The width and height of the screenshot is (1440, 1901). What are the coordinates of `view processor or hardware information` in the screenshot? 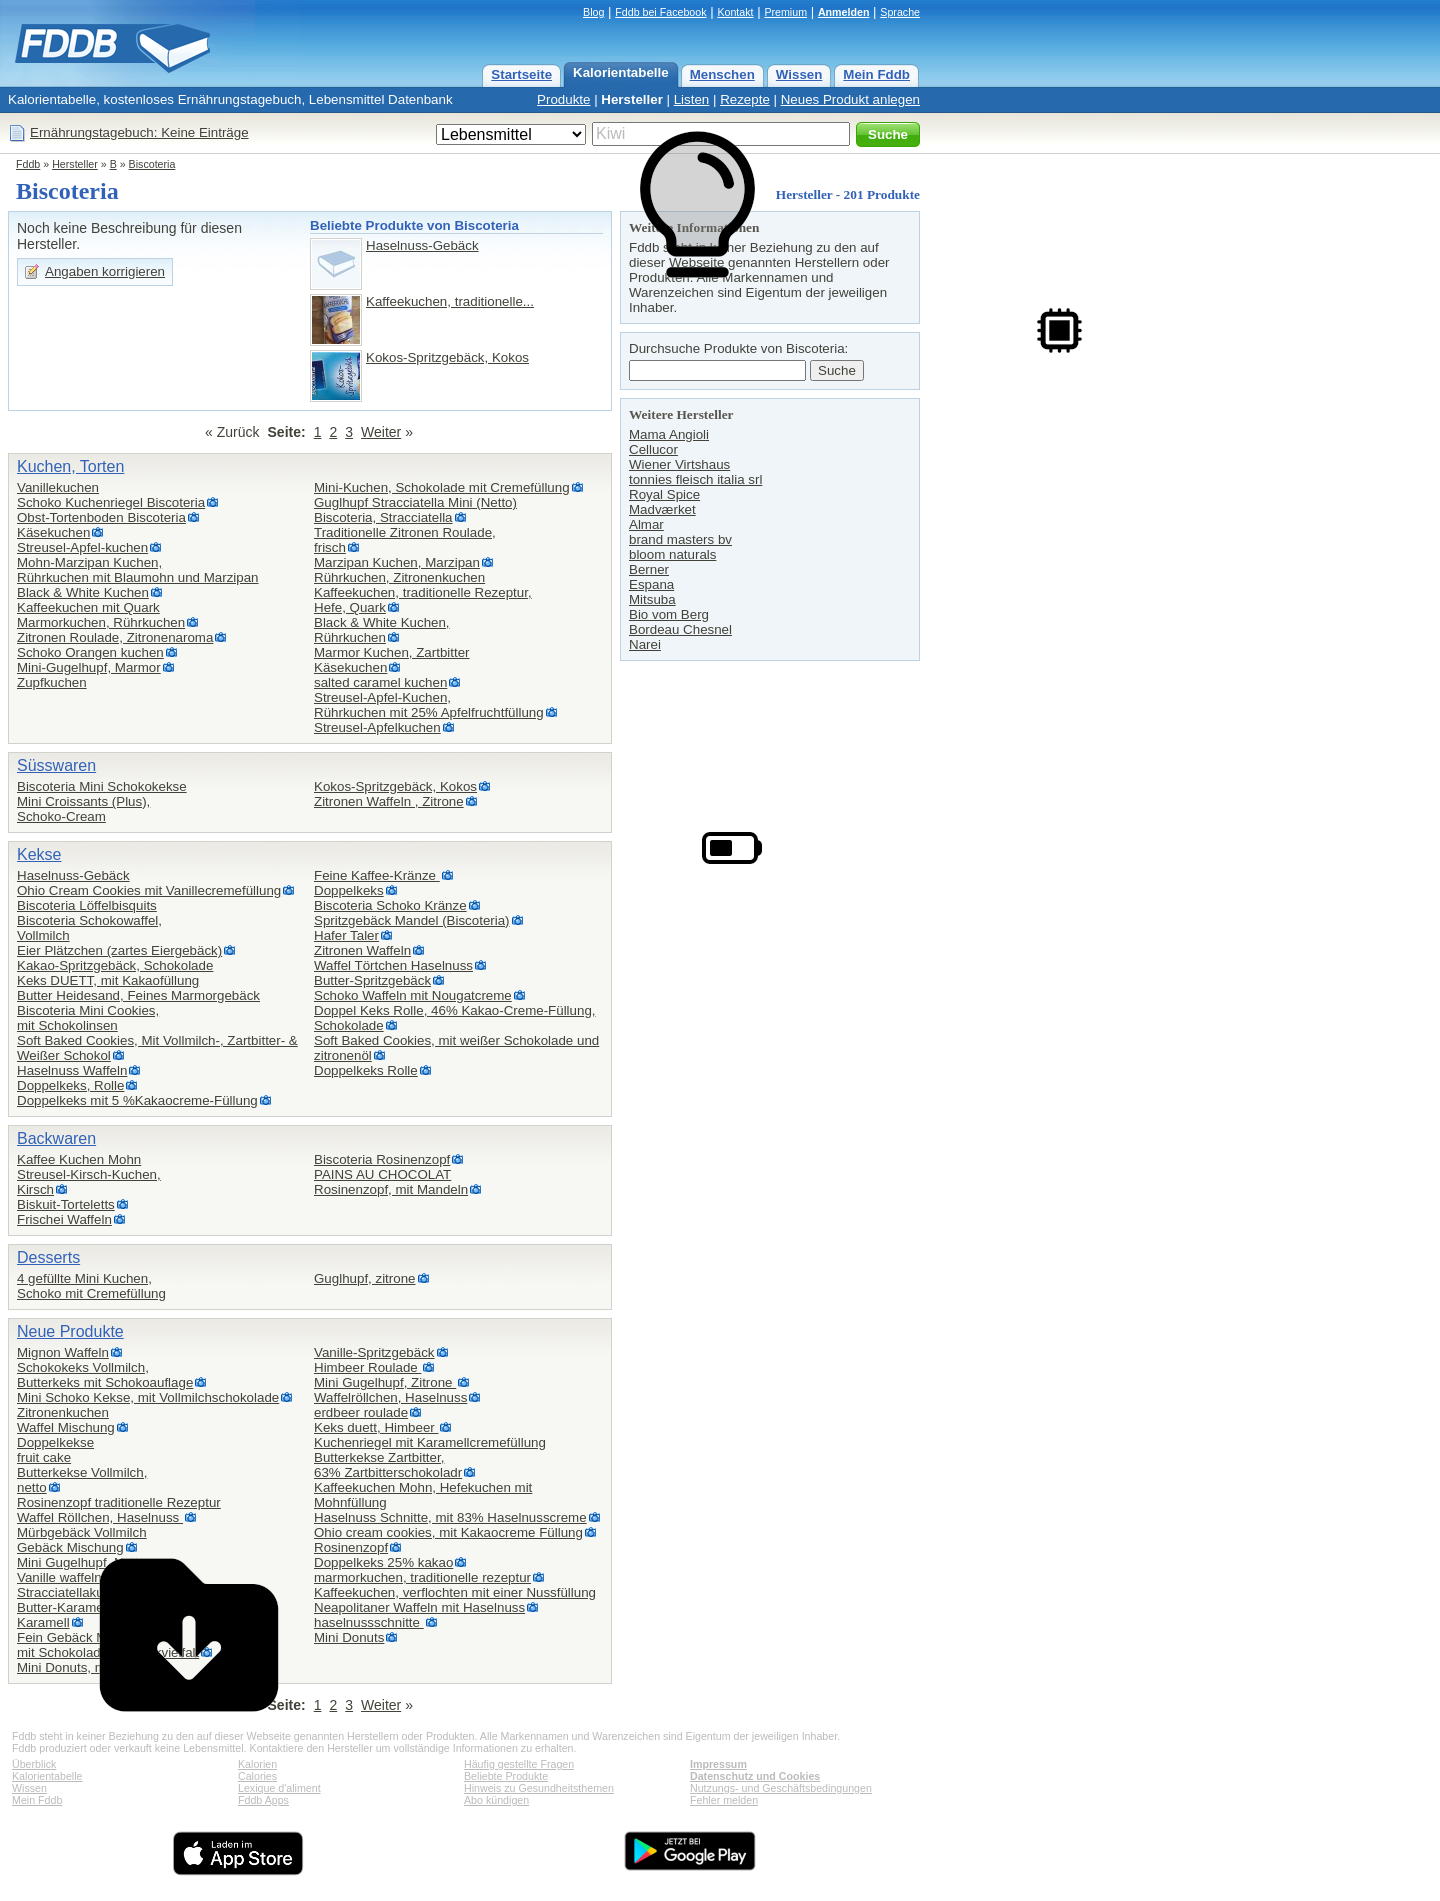 It's located at (1059, 330).